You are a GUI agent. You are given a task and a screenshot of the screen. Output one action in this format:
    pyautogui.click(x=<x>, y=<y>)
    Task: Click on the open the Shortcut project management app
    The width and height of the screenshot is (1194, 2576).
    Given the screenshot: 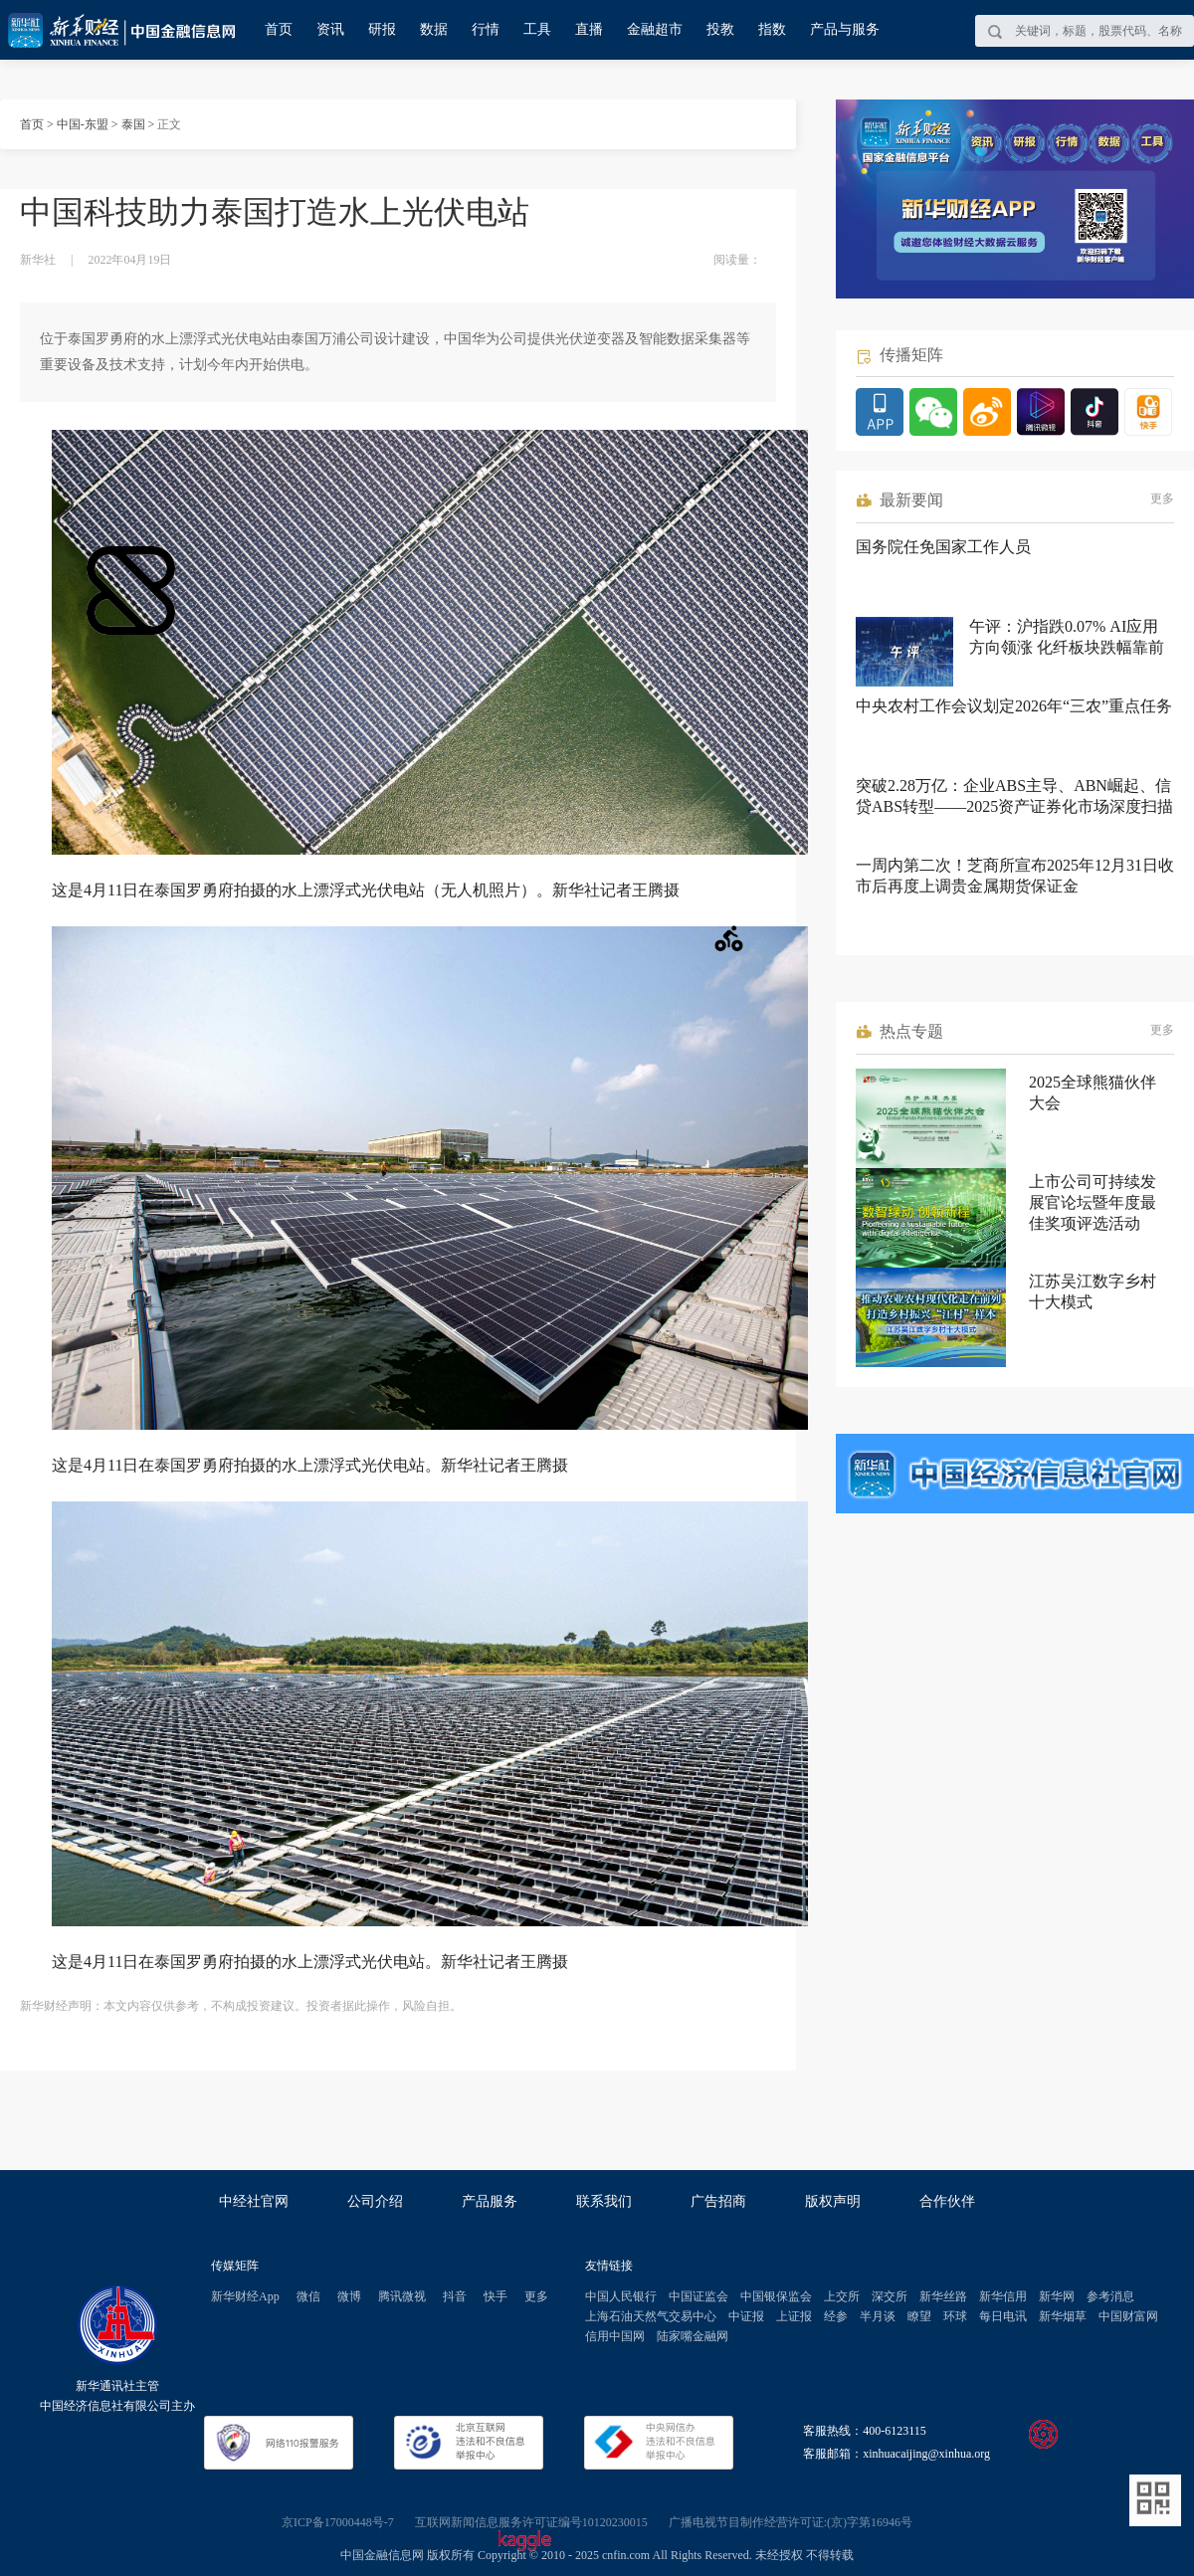 What is the action you would take?
    pyautogui.click(x=130, y=590)
    